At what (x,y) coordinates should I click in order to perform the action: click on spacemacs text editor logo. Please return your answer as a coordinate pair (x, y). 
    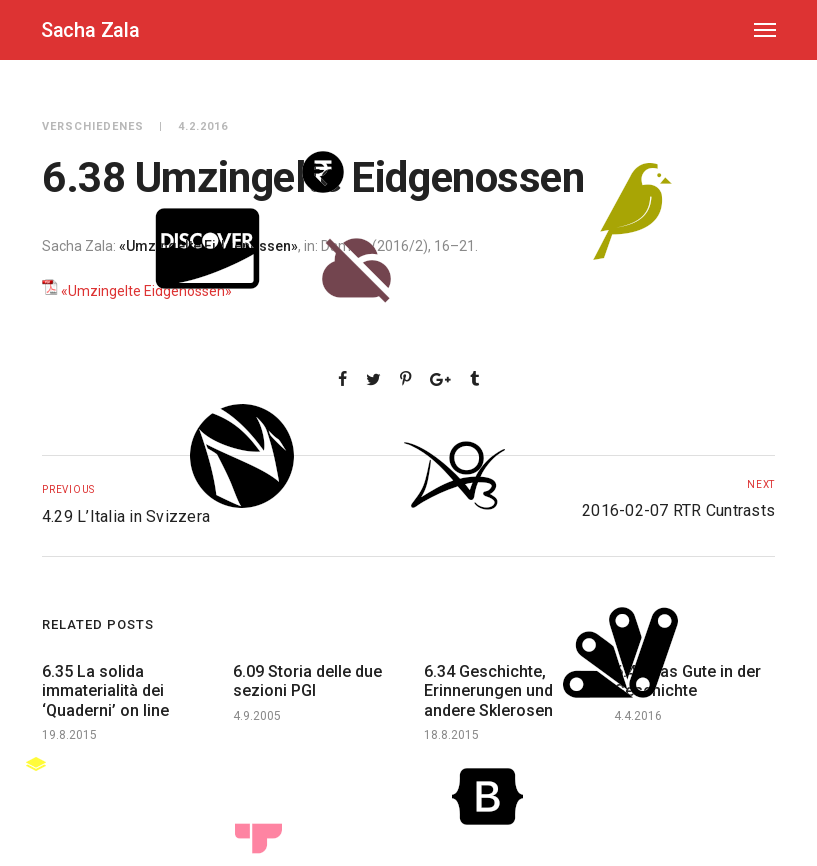
    Looking at the image, I should click on (242, 456).